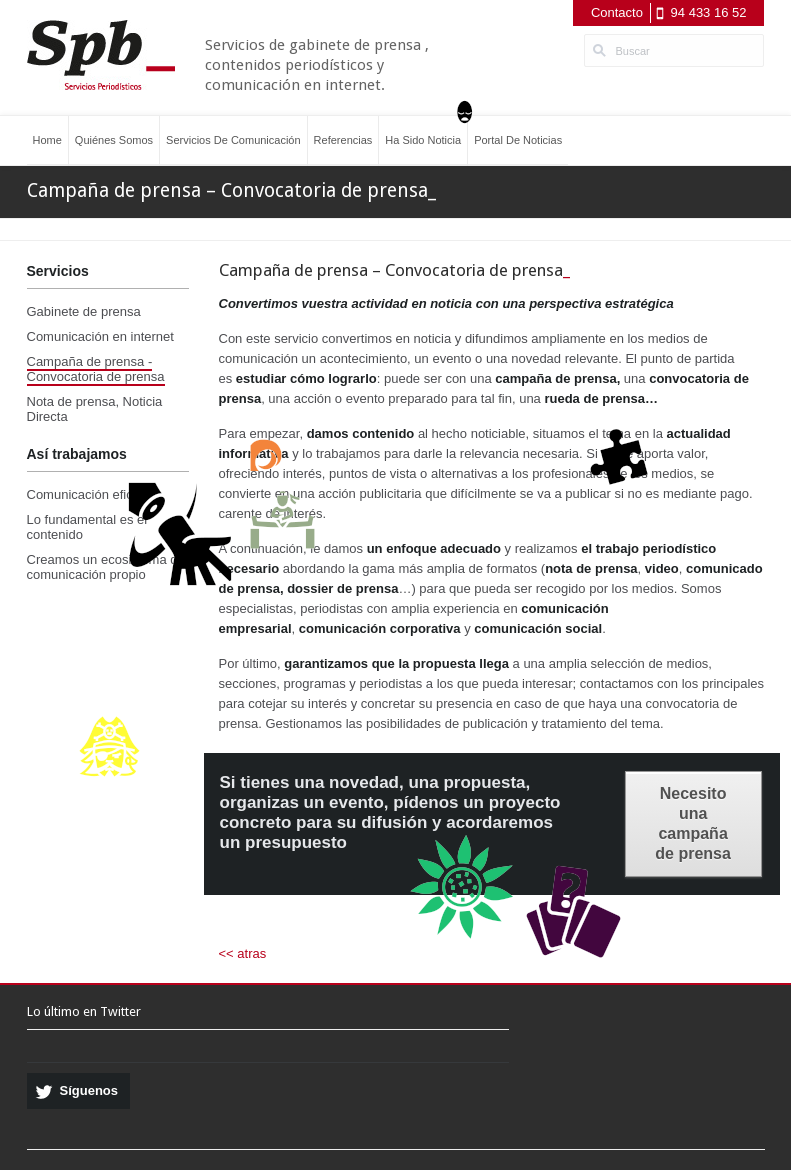 The image size is (791, 1170). I want to click on indicates a garden or farming feature in a game, so click(462, 887).